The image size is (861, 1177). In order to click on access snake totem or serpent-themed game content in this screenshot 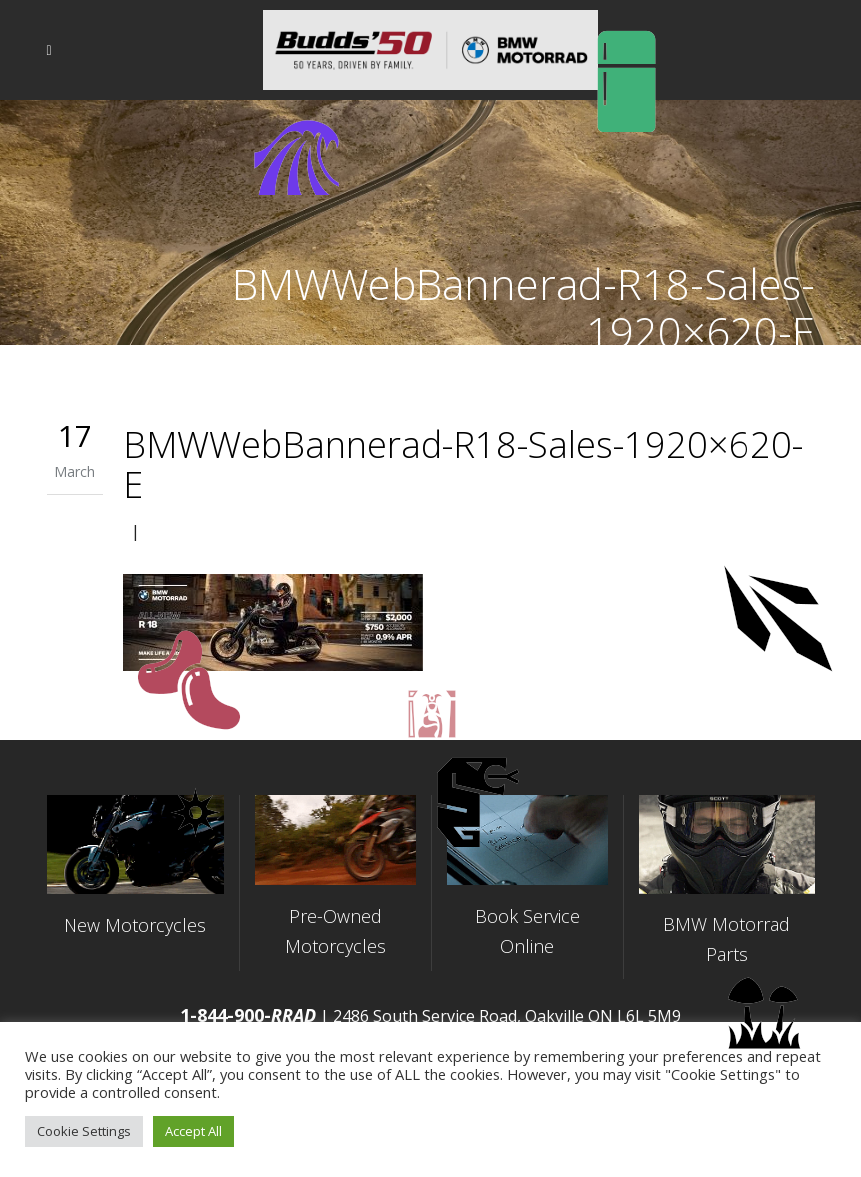, I will do `click(474, 802)`.